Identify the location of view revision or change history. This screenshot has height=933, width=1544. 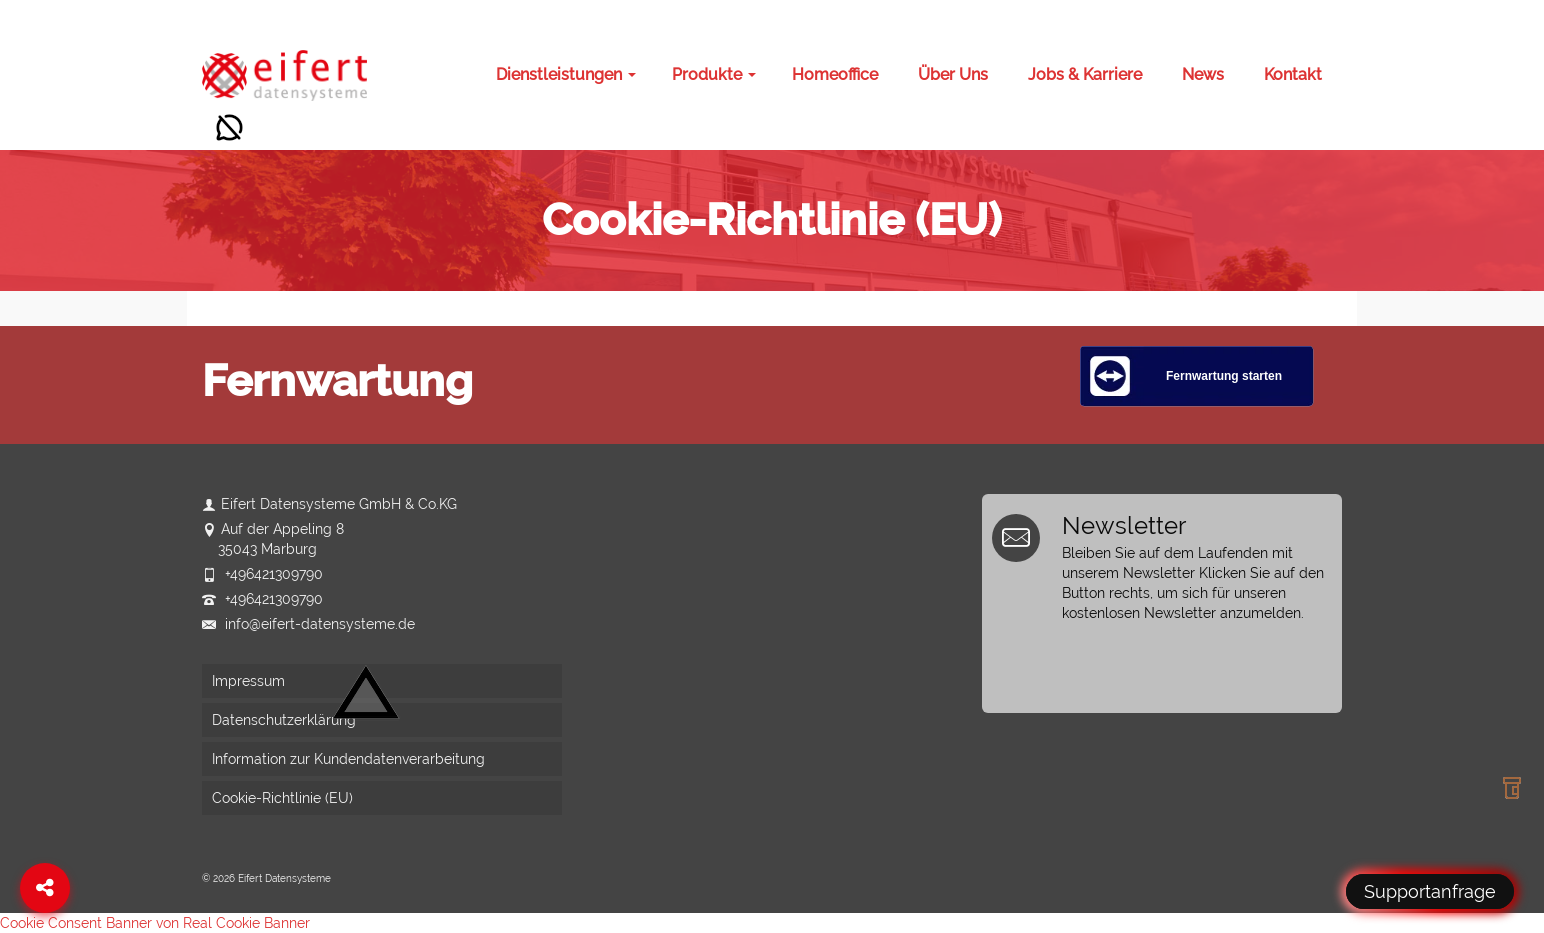
(366, 692).